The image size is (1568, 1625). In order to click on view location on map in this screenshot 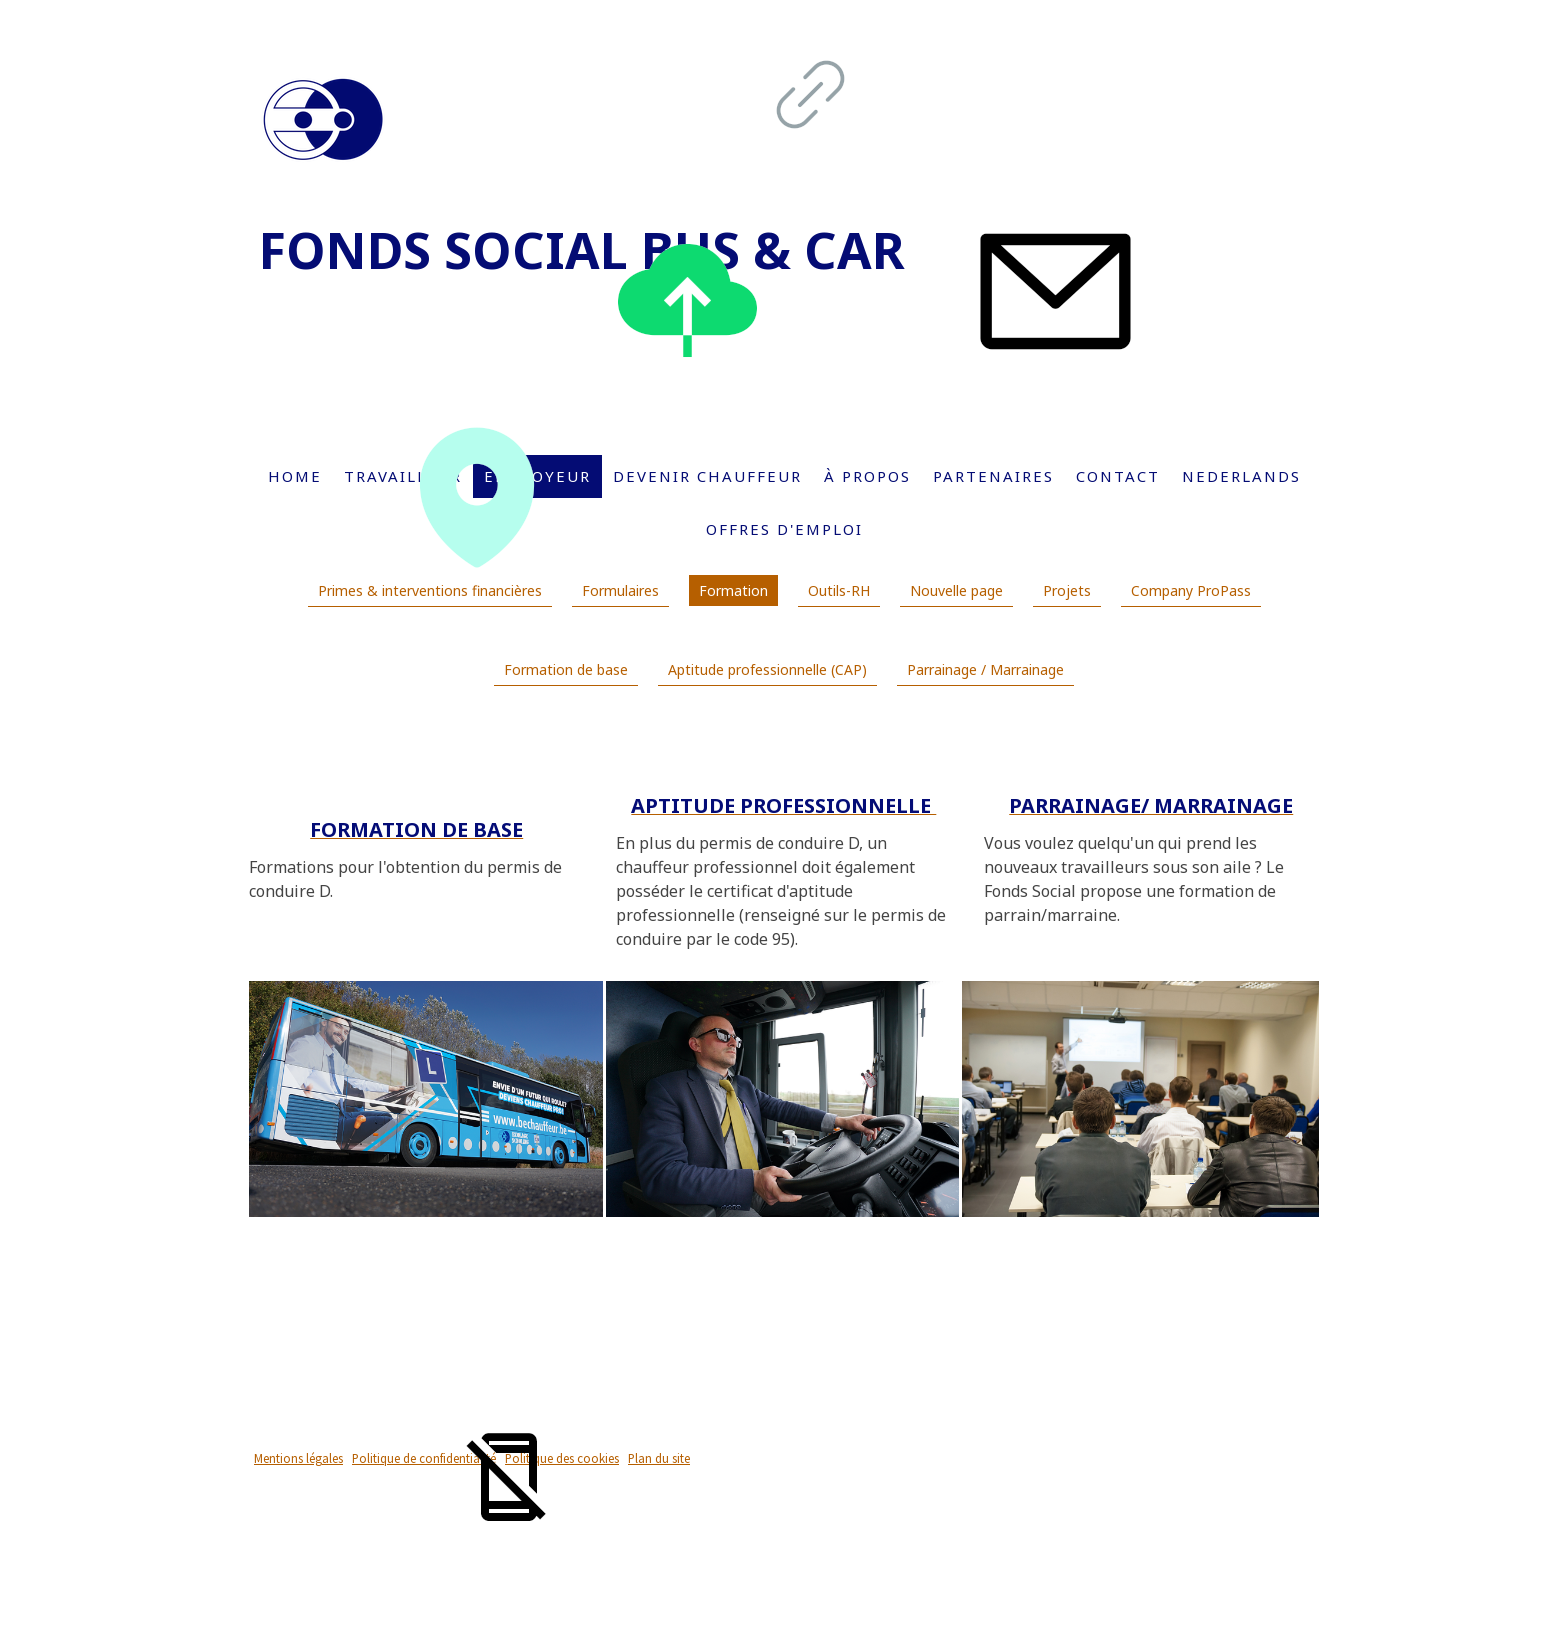, I will do `click(477, 495)`.